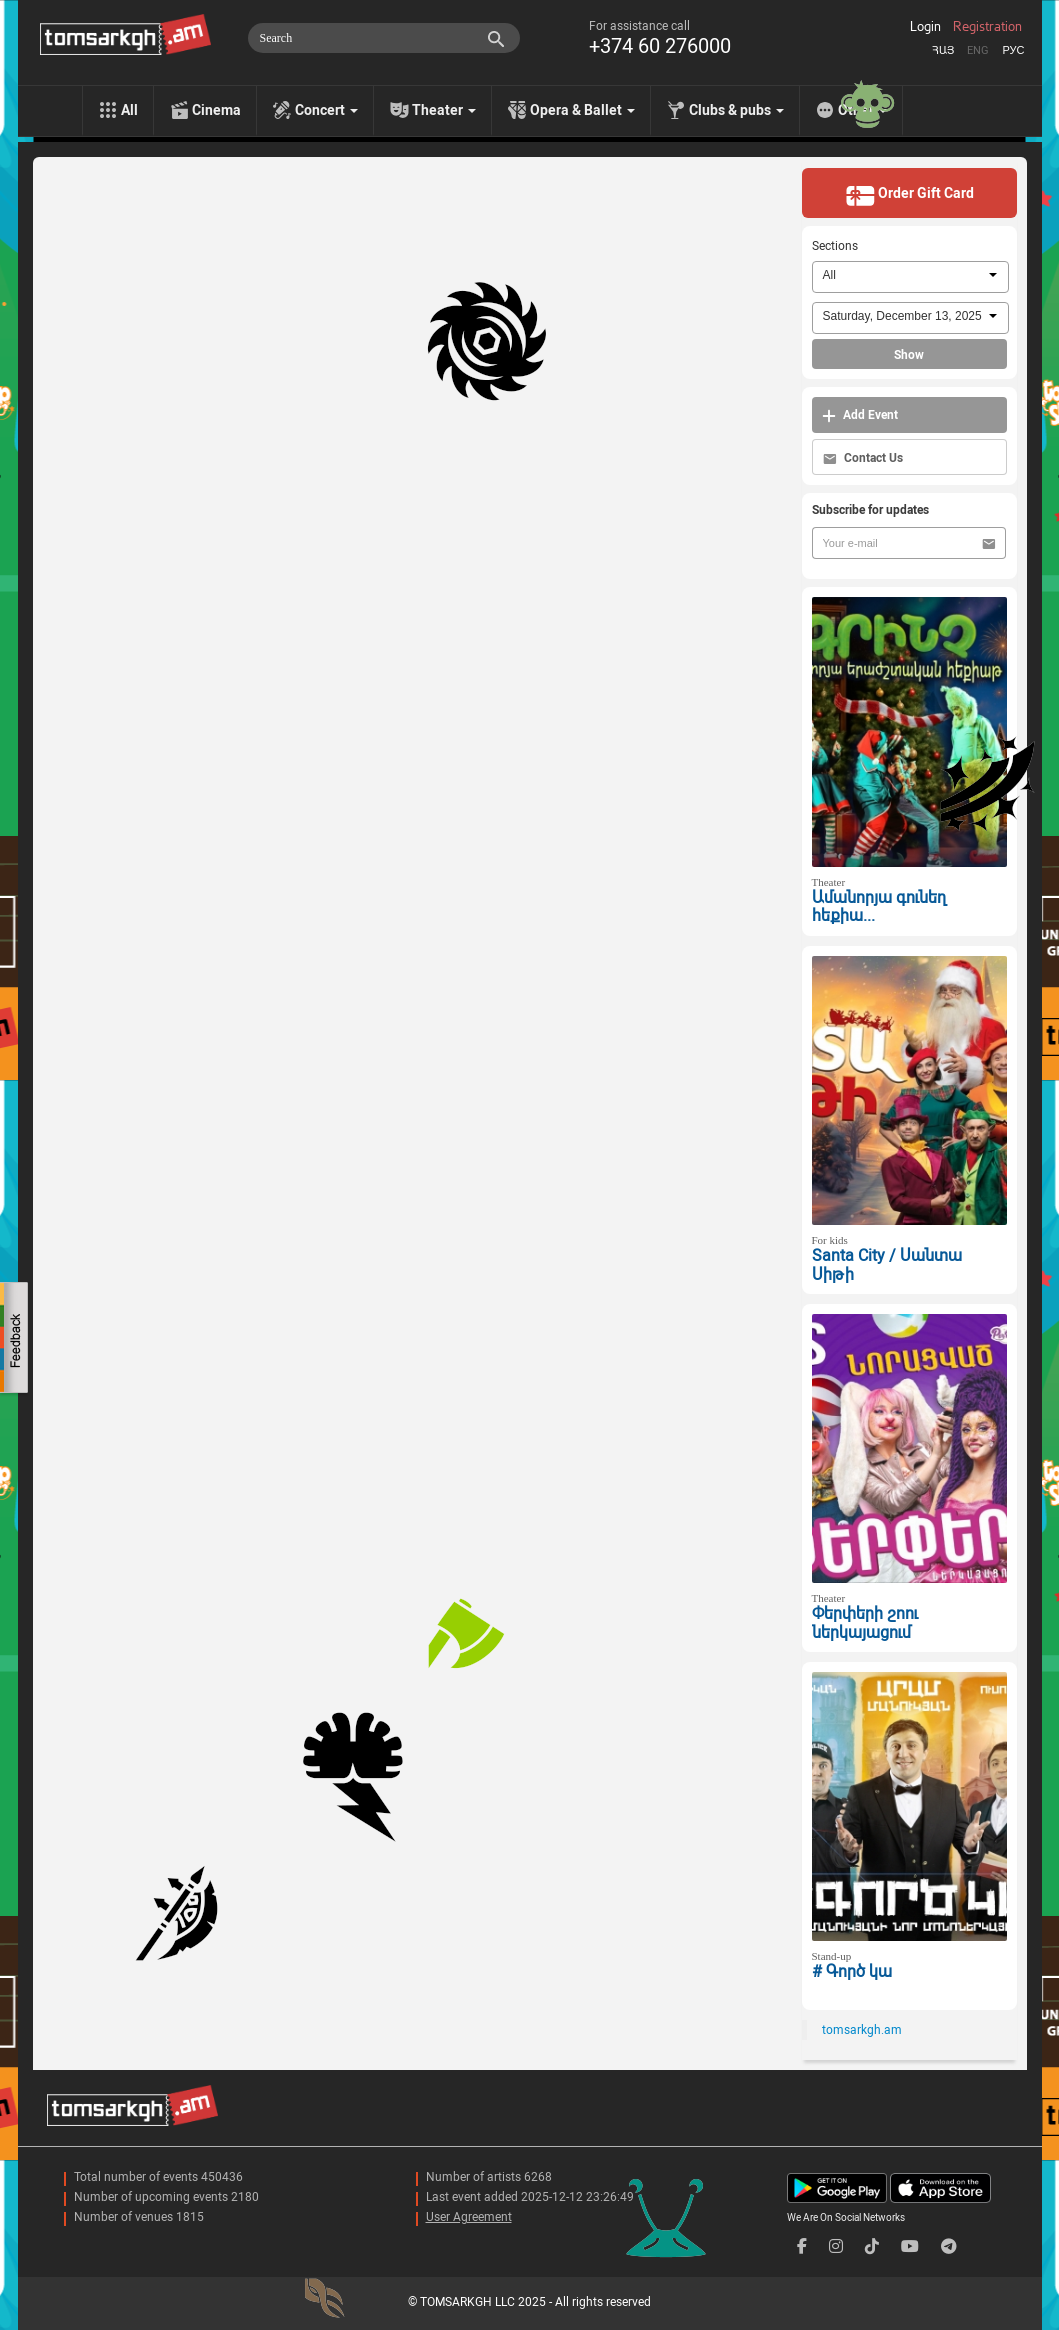 The width and height of the screenshot is (1059, 2330). Describe the element at coordinates (487, 340) in the screenshot. I see `indicates a sawblade or cutting tool in a game interface` at that location.